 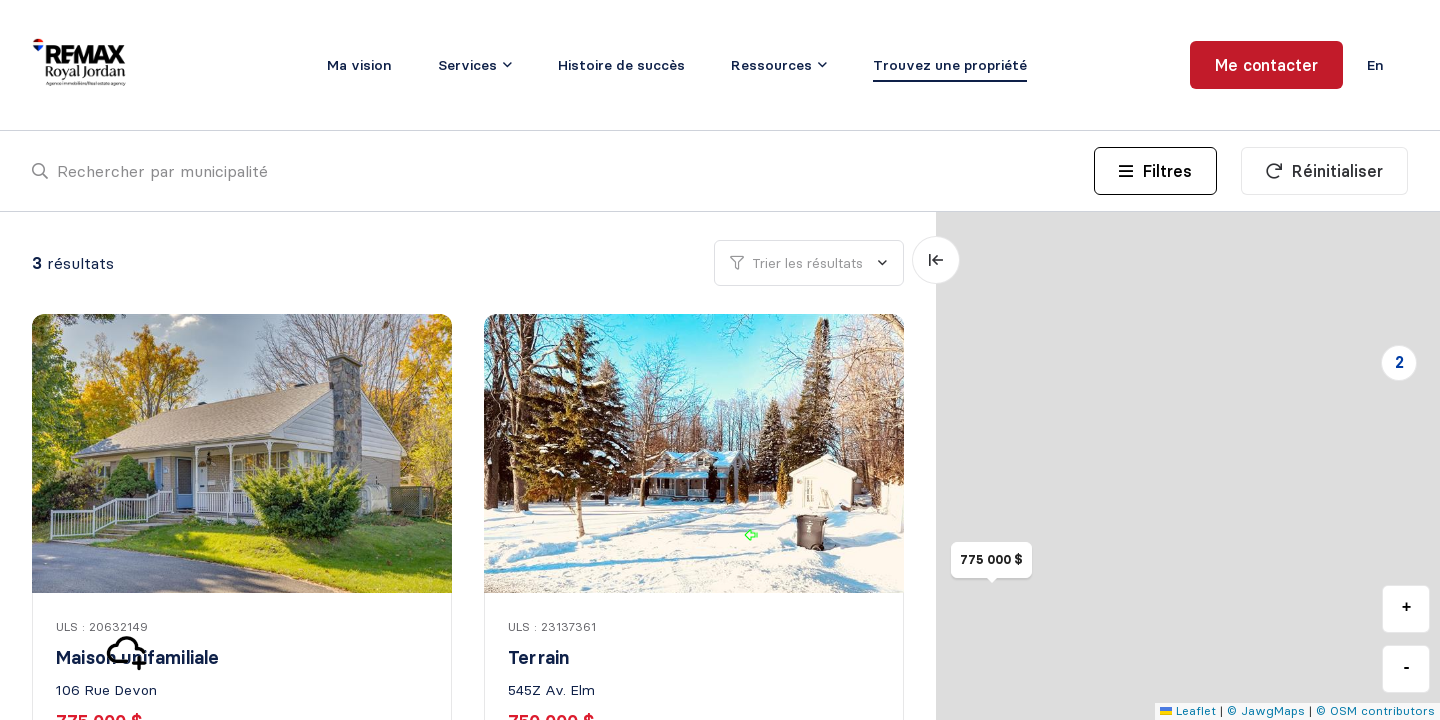 What do you see at coordinates (126, 650) in the screenshot?
I see `upload a new file to cloud storage` at bounding box center [126, 650].